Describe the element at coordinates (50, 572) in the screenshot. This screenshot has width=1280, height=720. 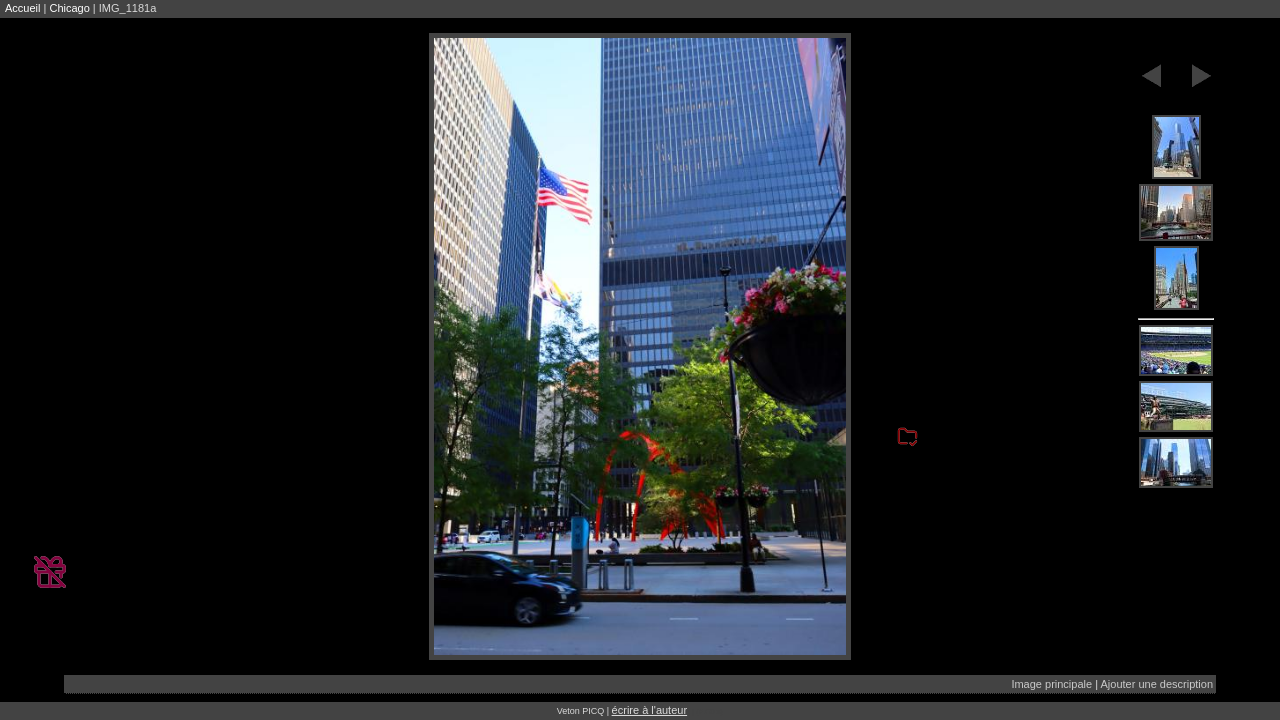
I see `gift or reward unavailable` at that location.